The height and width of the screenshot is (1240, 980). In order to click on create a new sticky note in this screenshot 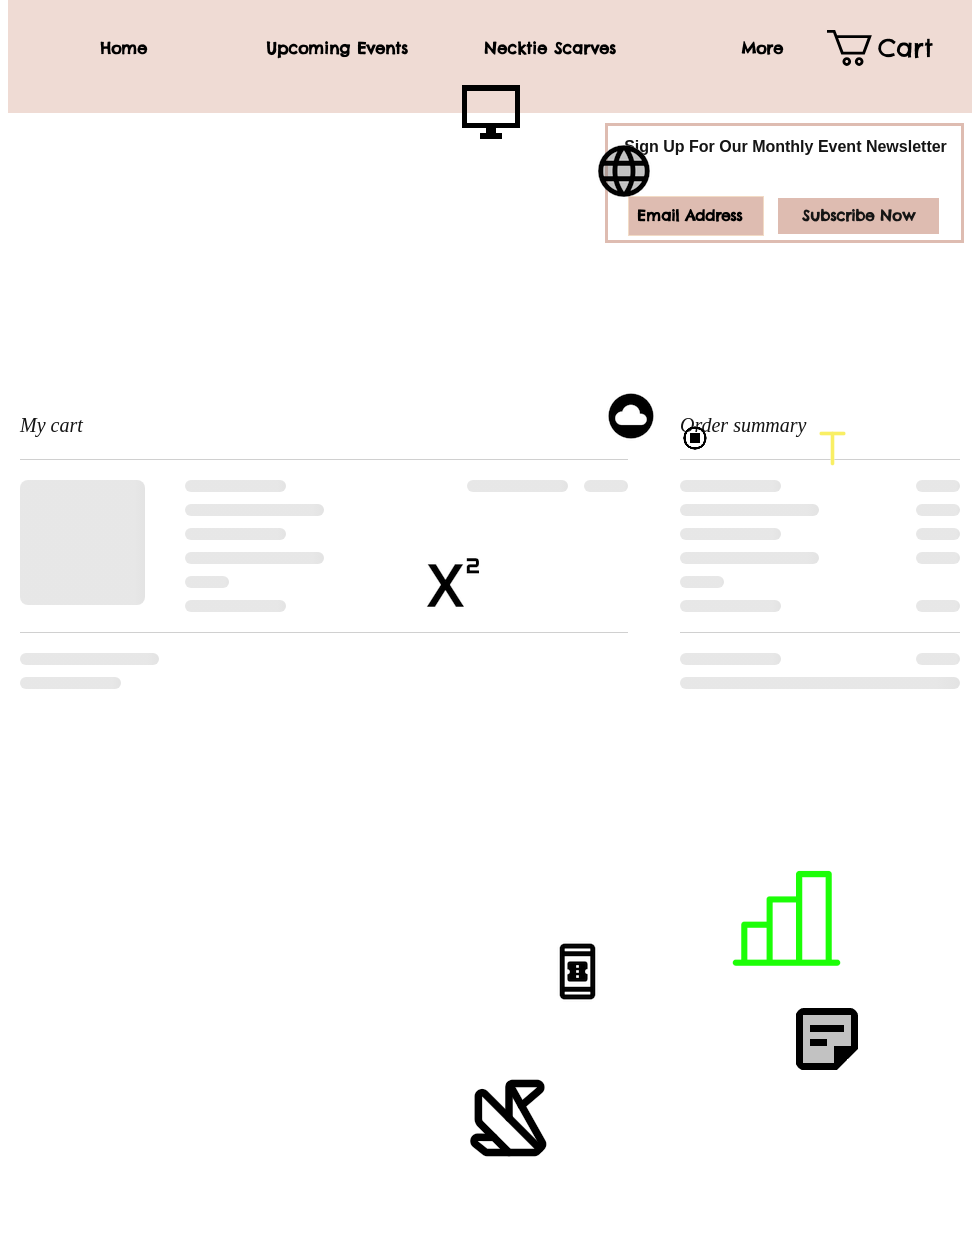, I will do `click(827, 1039)`.